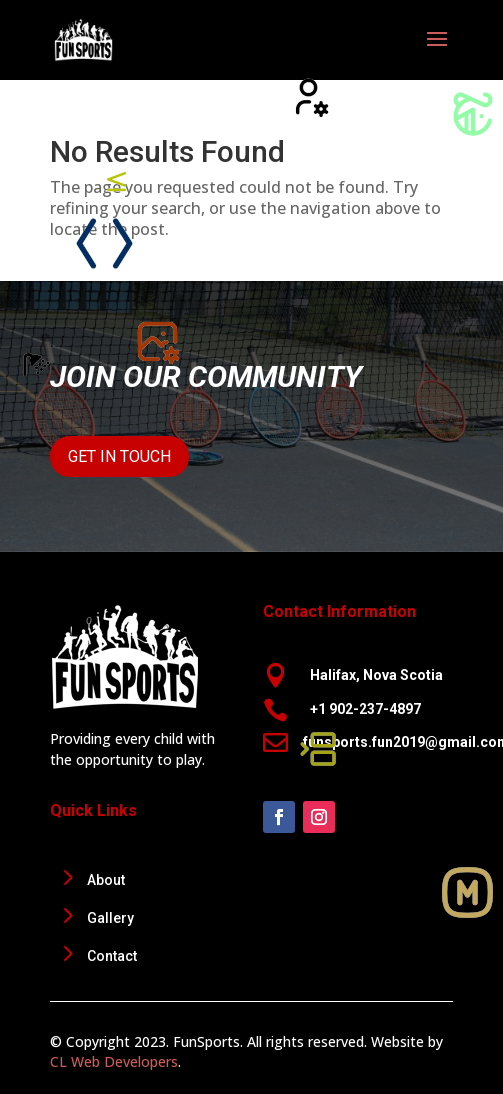 The height and width of the screenshot is (1094, 503). Describe the element at coordinates (117, 182) in the screenshot. I see `less than or equal to comparison operator` at that location.